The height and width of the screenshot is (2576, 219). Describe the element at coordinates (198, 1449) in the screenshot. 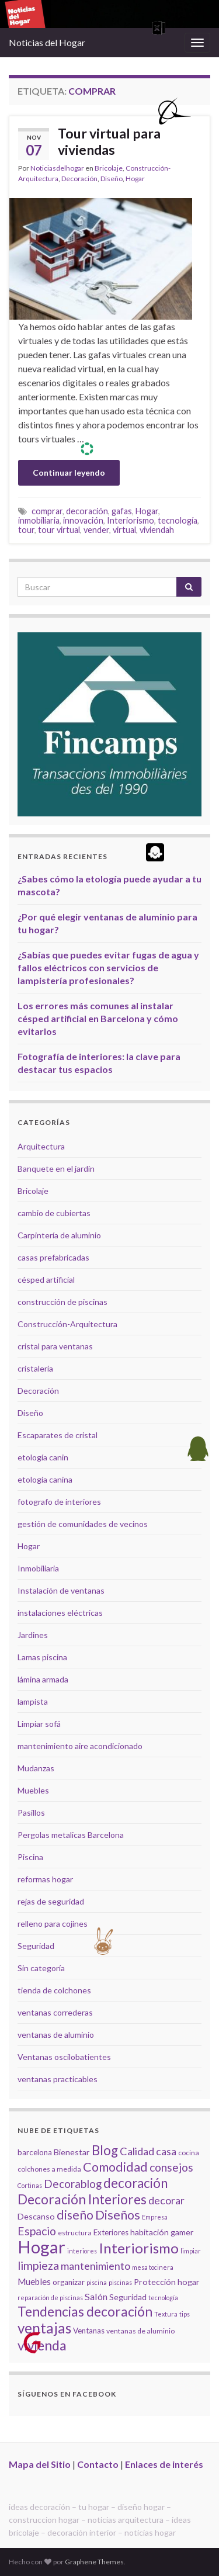

I see `open QQ messaging app` at that location.